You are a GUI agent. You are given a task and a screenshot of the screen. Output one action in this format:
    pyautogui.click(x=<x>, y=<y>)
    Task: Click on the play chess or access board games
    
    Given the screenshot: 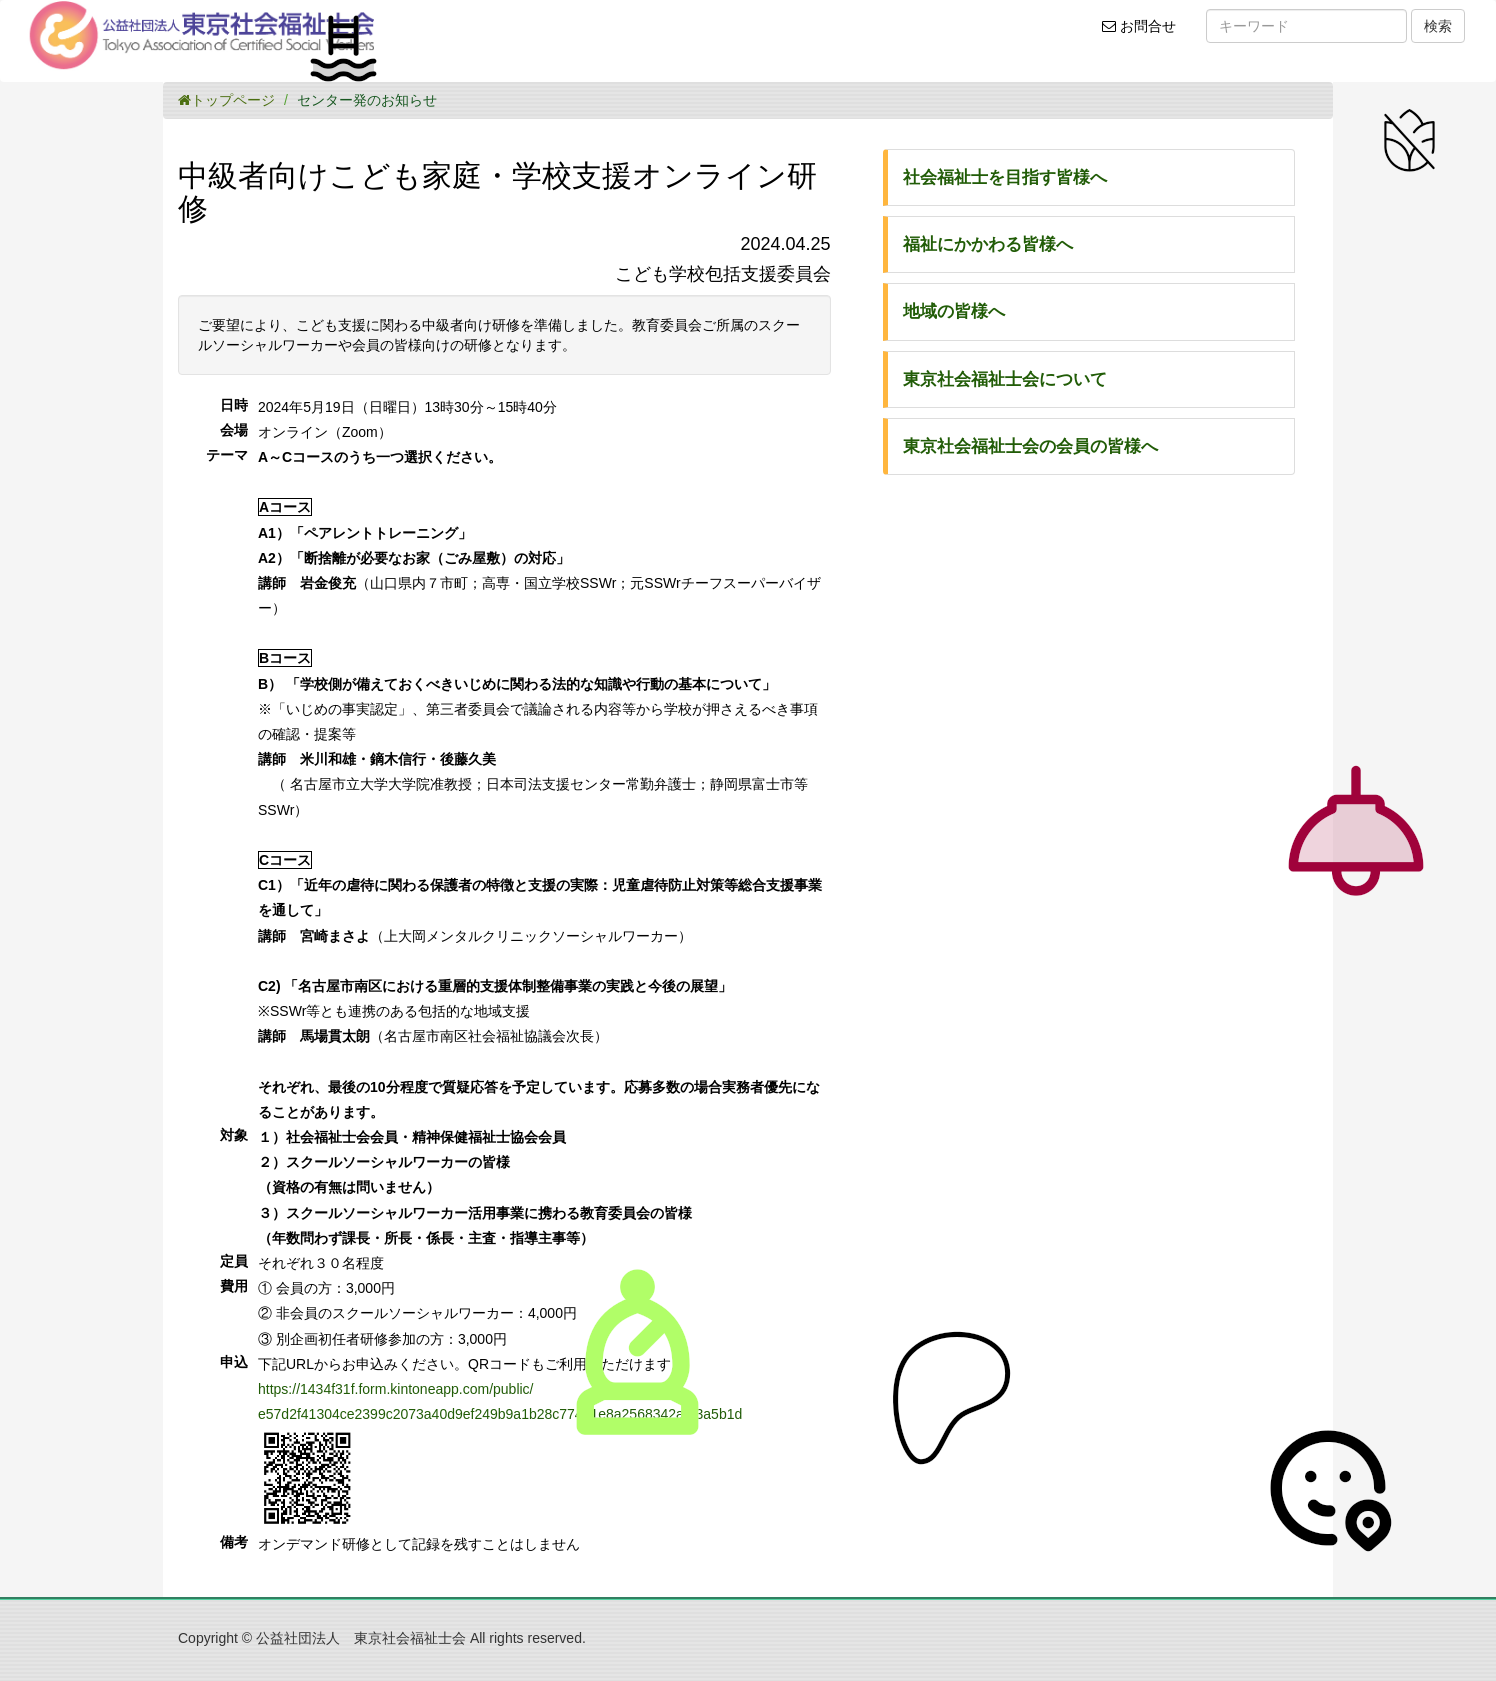 What is the action you would take?
    pyautogui.click(x=637, y=1356)
    